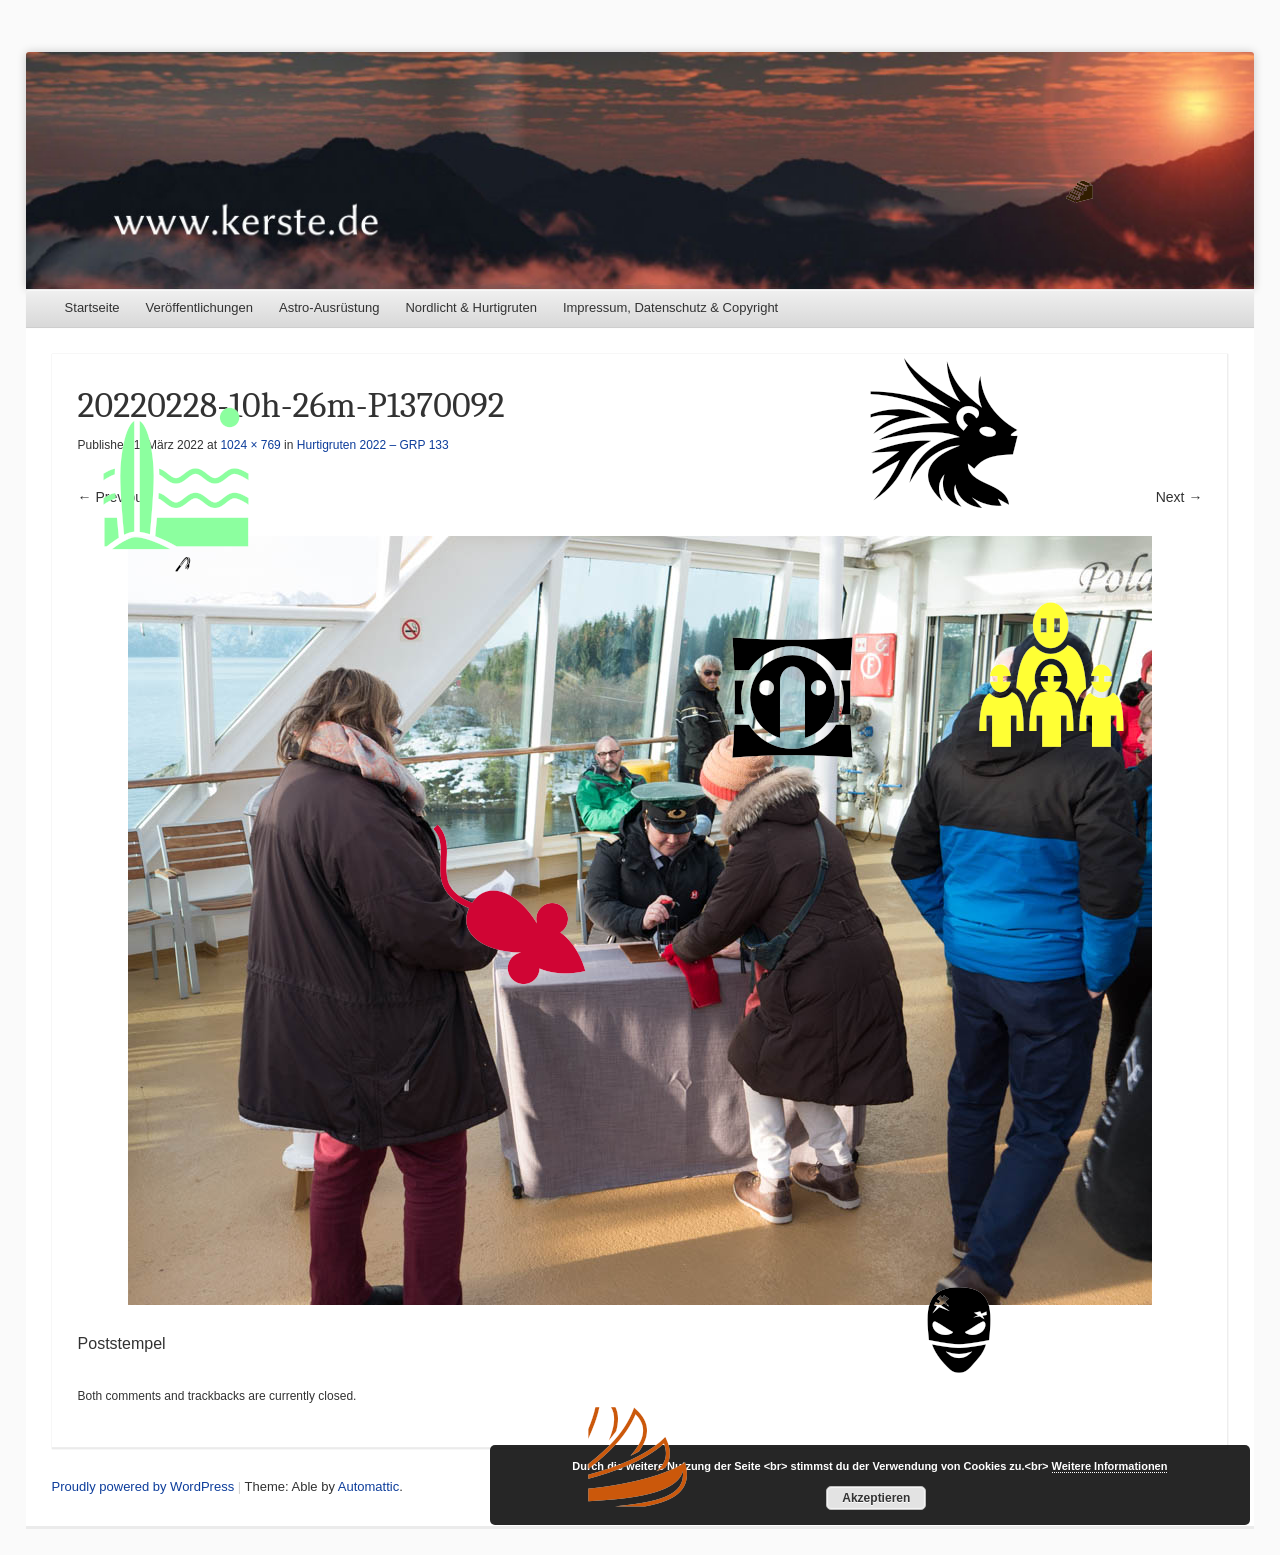 The width and height of the screenshot is (1280, 1555). I want to click on view your minions or followers in-game, so click(1051, 674).